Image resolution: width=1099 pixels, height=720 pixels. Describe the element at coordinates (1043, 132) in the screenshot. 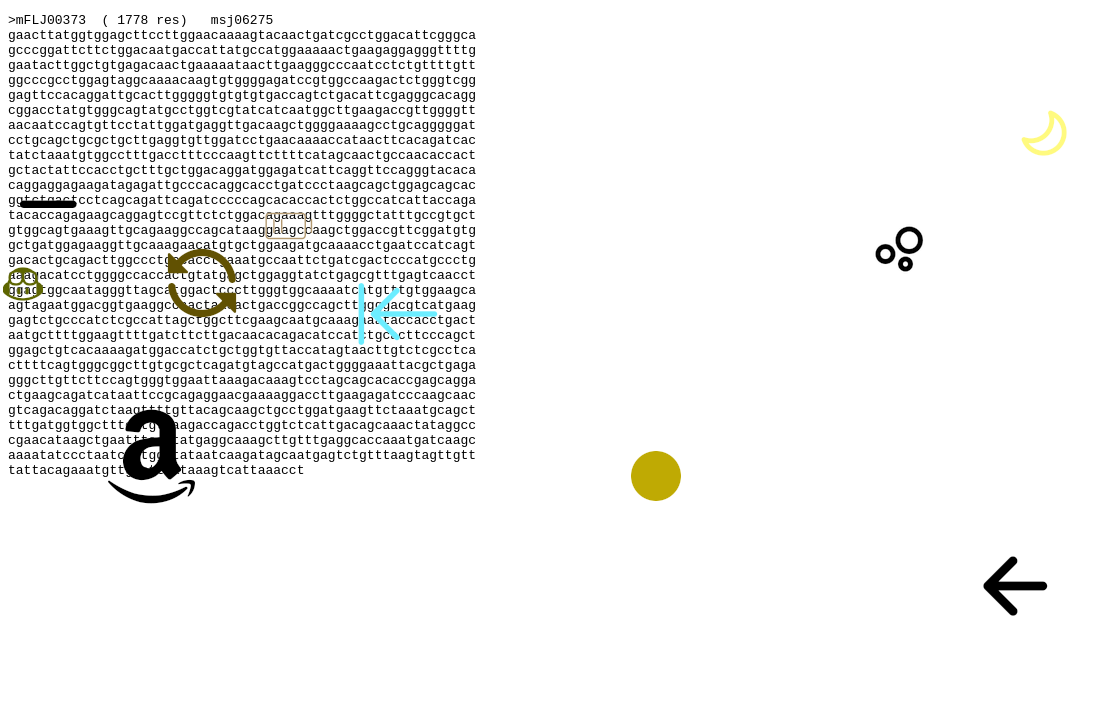

I see `switch to dark mode` at that location.